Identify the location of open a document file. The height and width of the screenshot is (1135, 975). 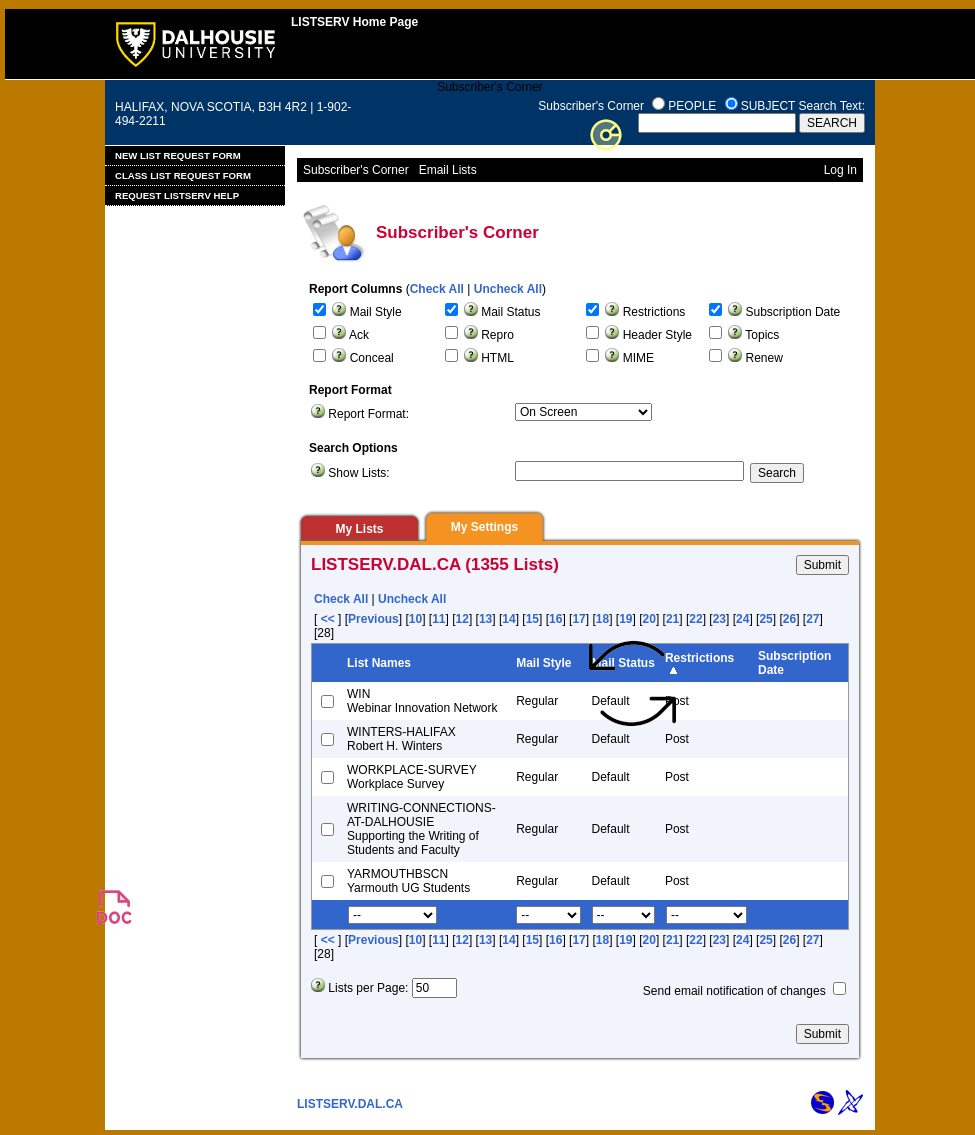
(114, 908).